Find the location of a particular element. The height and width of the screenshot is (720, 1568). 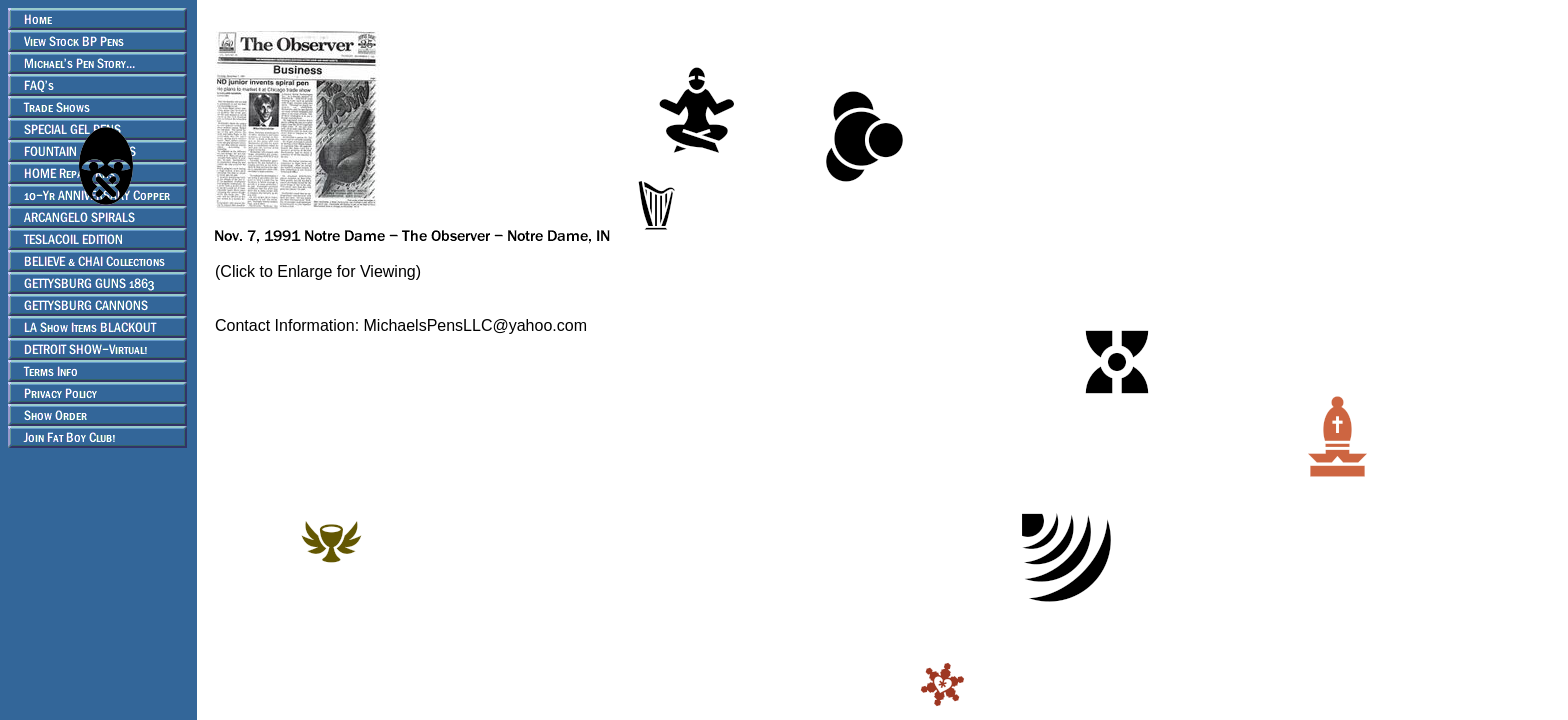

radiation or hazard warning indicator is located at coordinates (1117, 362).